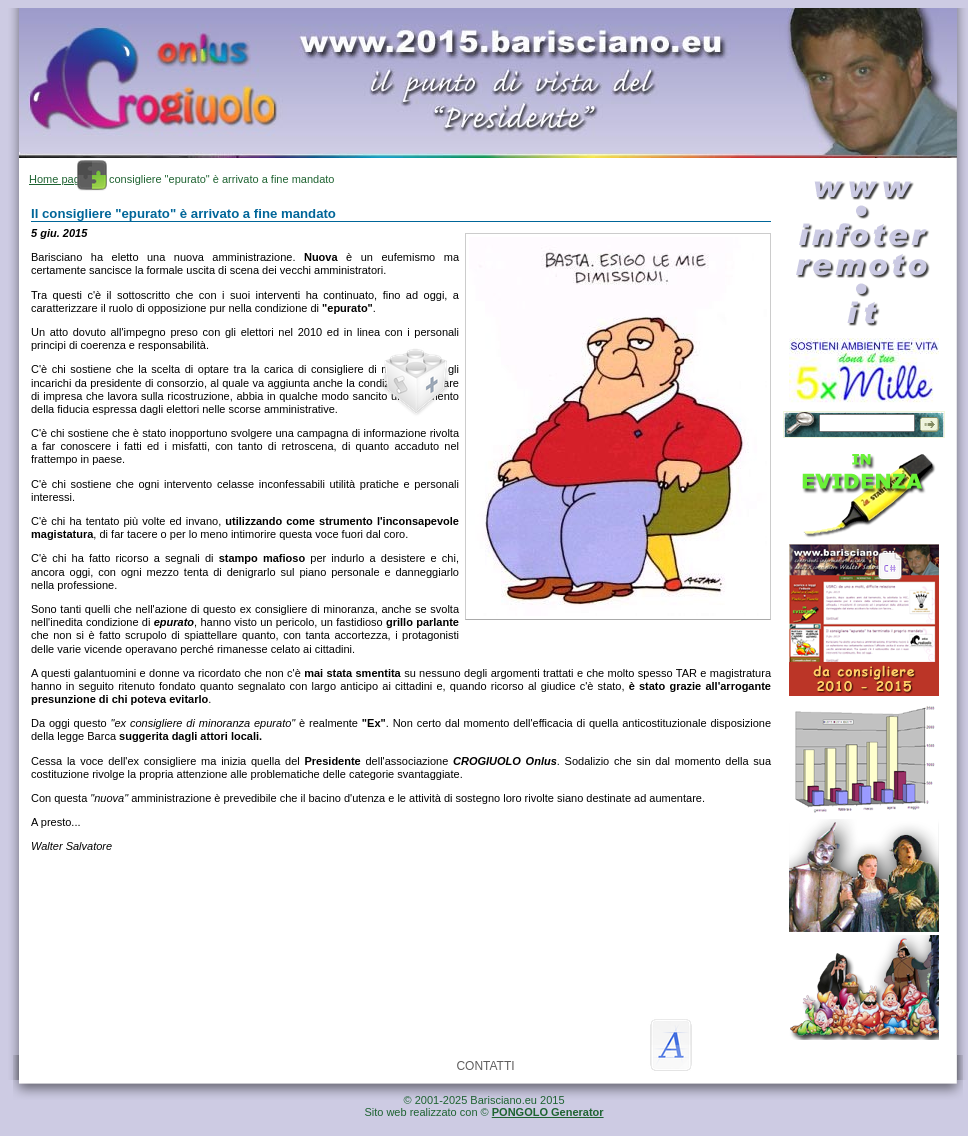 Image resolution: width=968 pixels, height=1136 pixels. What do you see at coordinates (416, 381) in the screenshot?
I see `scripting addition or plugin component for script editor` at bounding box center [416, 381].